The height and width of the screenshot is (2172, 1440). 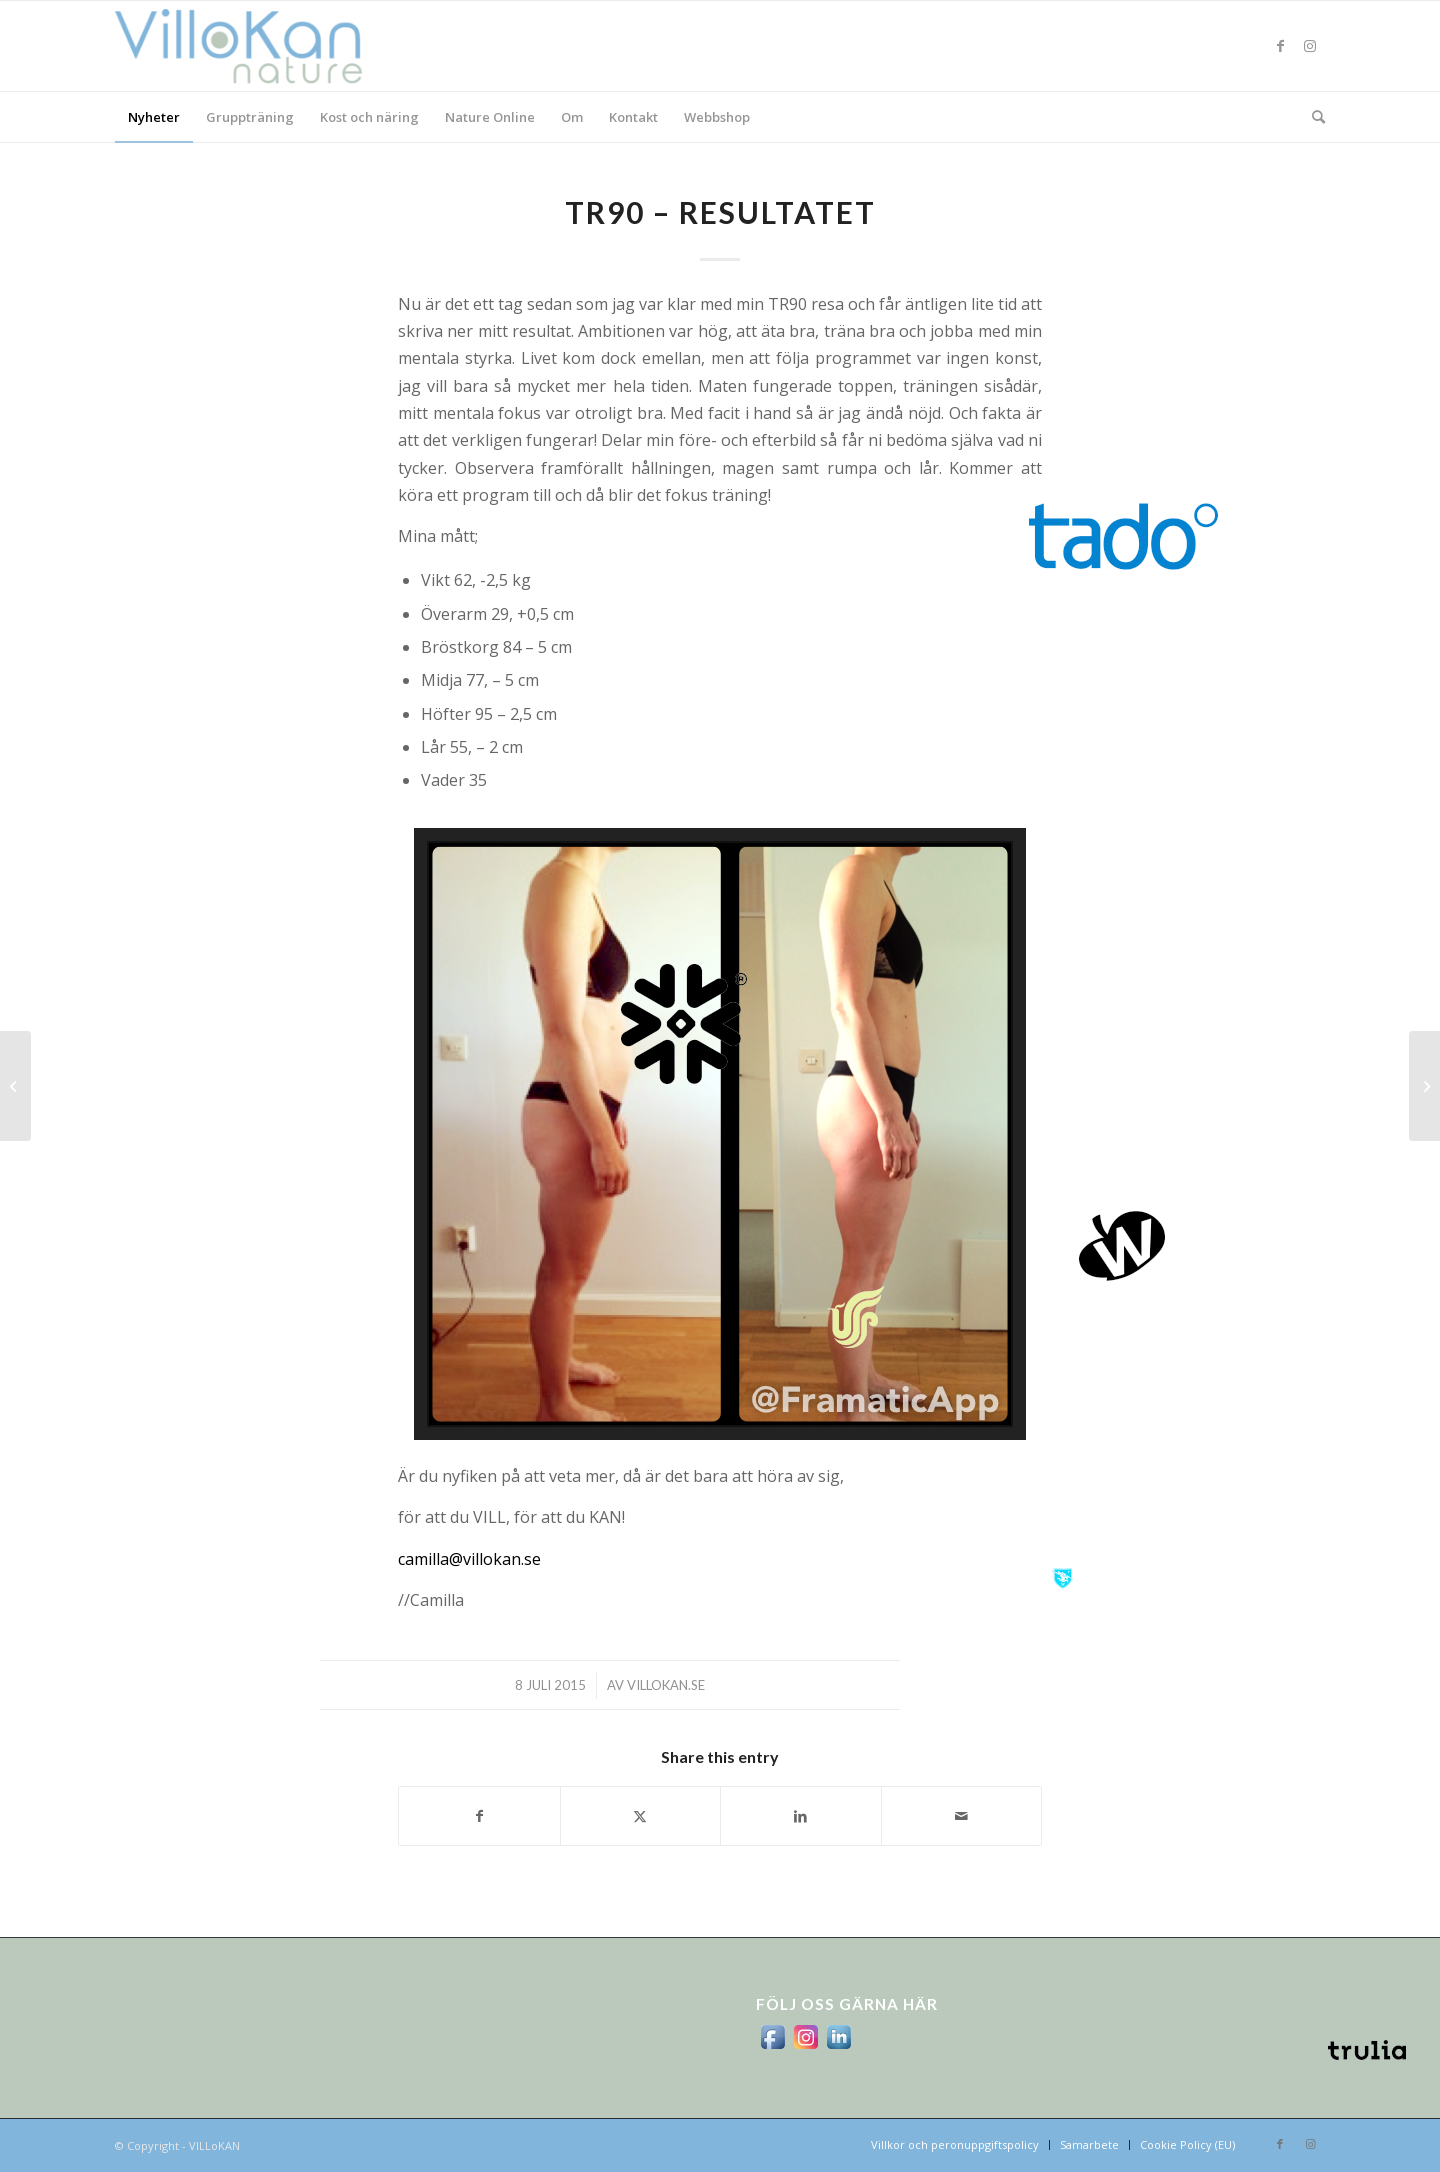 What do you see at coordinates (856, 1317) in the screenshot?
I see `Air China airline logo` at bounding box center [856, 1317].